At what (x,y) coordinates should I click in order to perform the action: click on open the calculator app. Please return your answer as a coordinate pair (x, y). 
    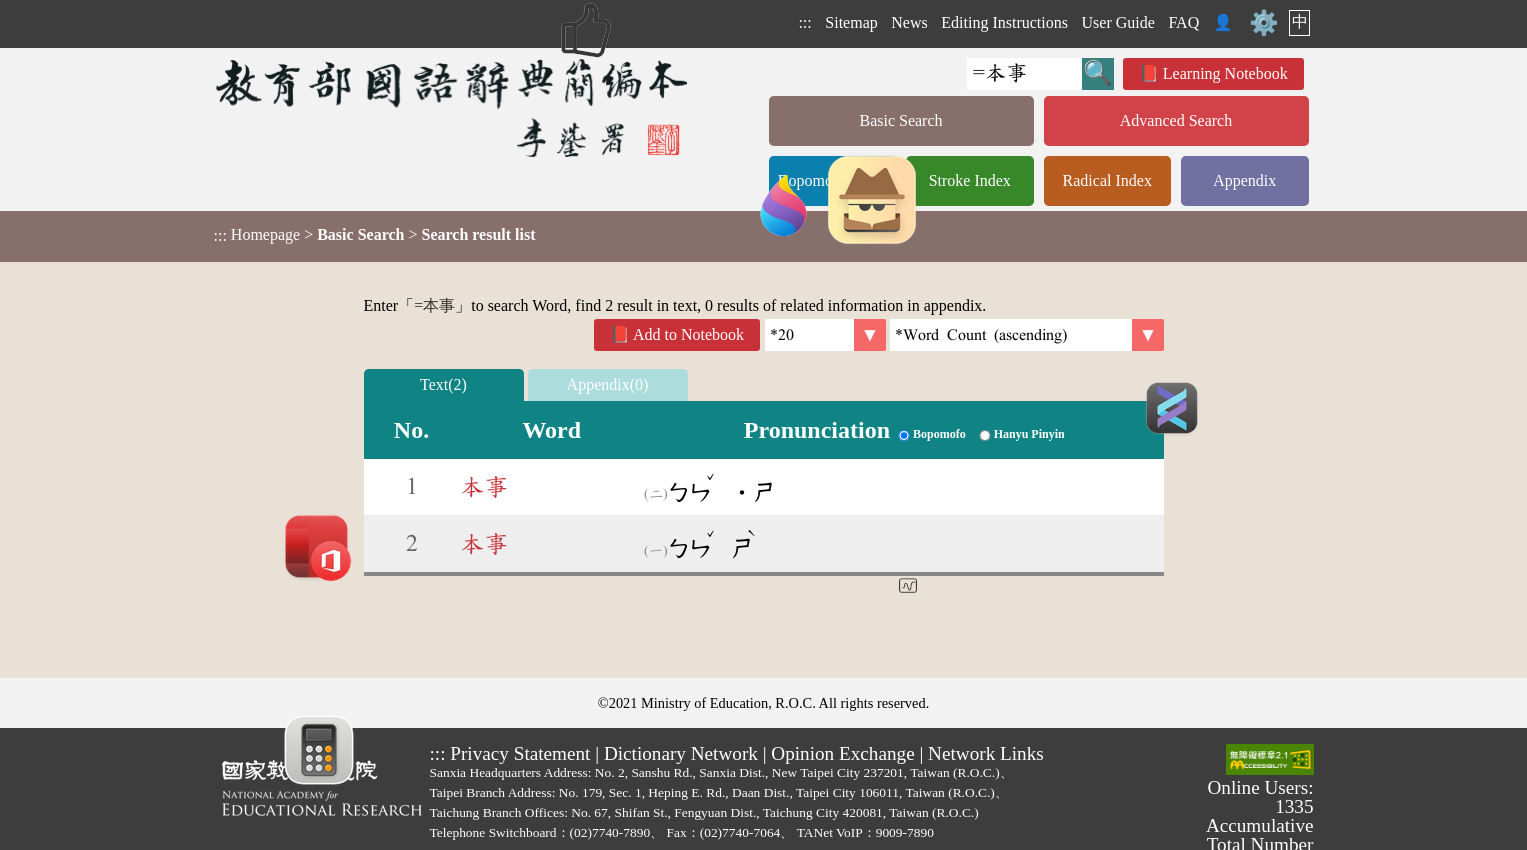
    Looking at the image, I should click on (319, 750).